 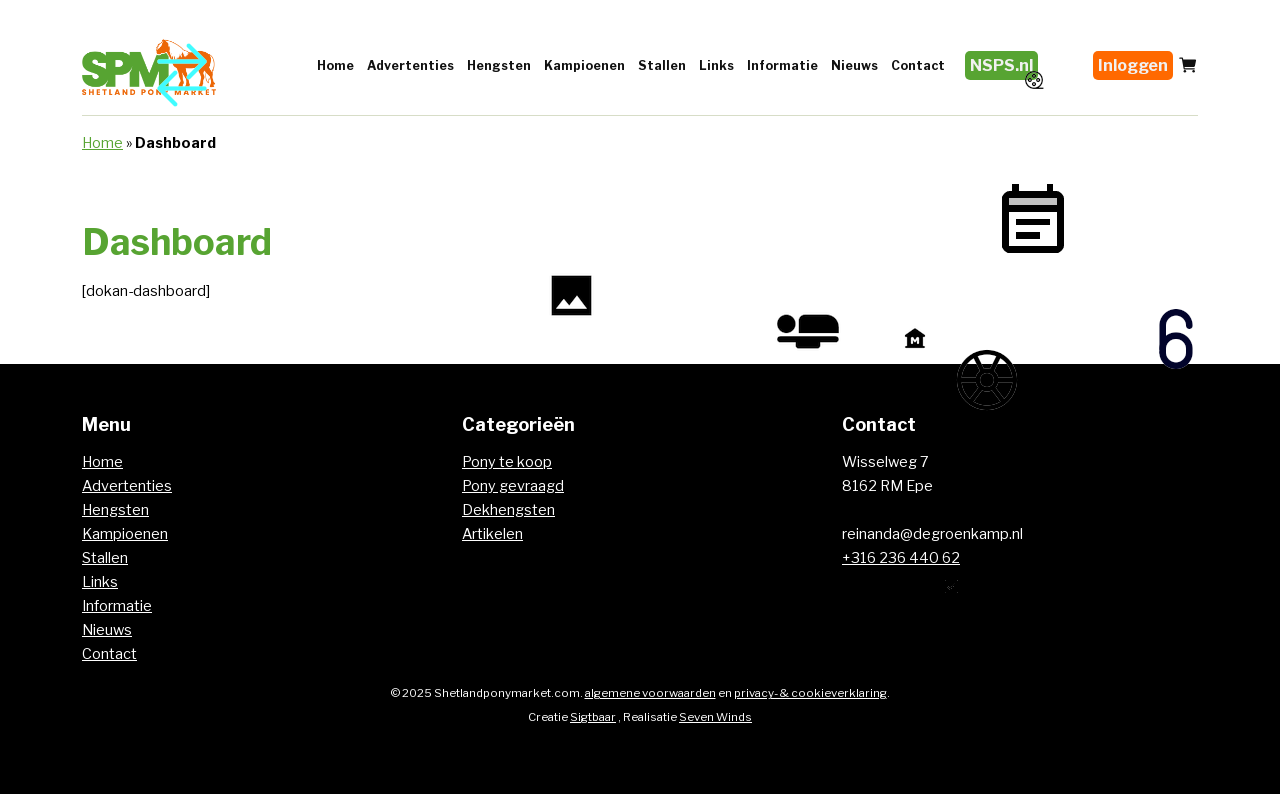 What do you see at coordinates (808, 330) in the screenshot?
I see `indicates flat-bed seat available on flight` at bounding box center [808, 330].